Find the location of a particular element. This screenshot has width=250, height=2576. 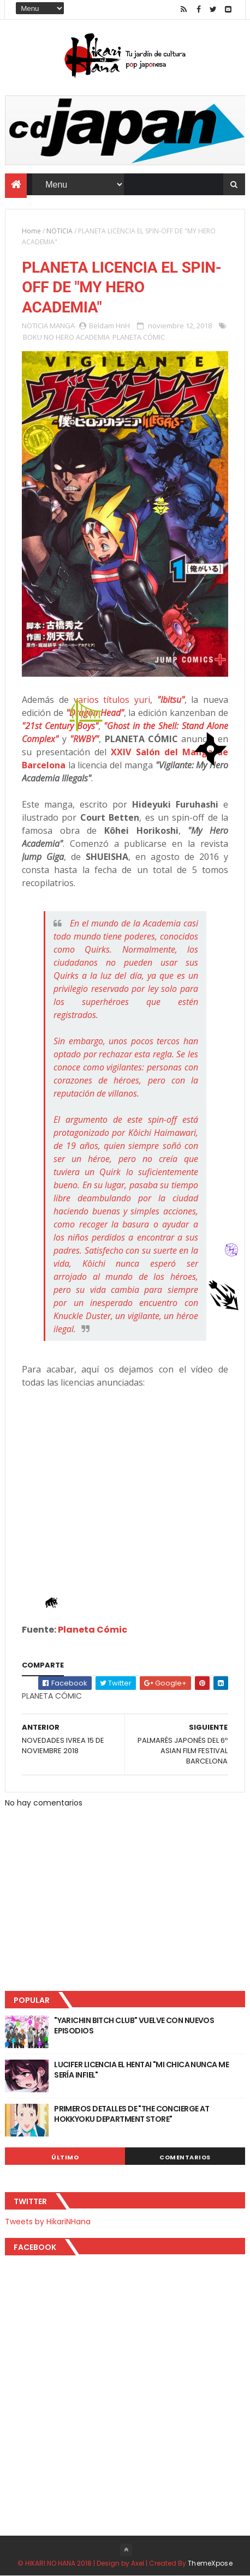

select boar character or unit in game is located at coordinates (51, 1602).